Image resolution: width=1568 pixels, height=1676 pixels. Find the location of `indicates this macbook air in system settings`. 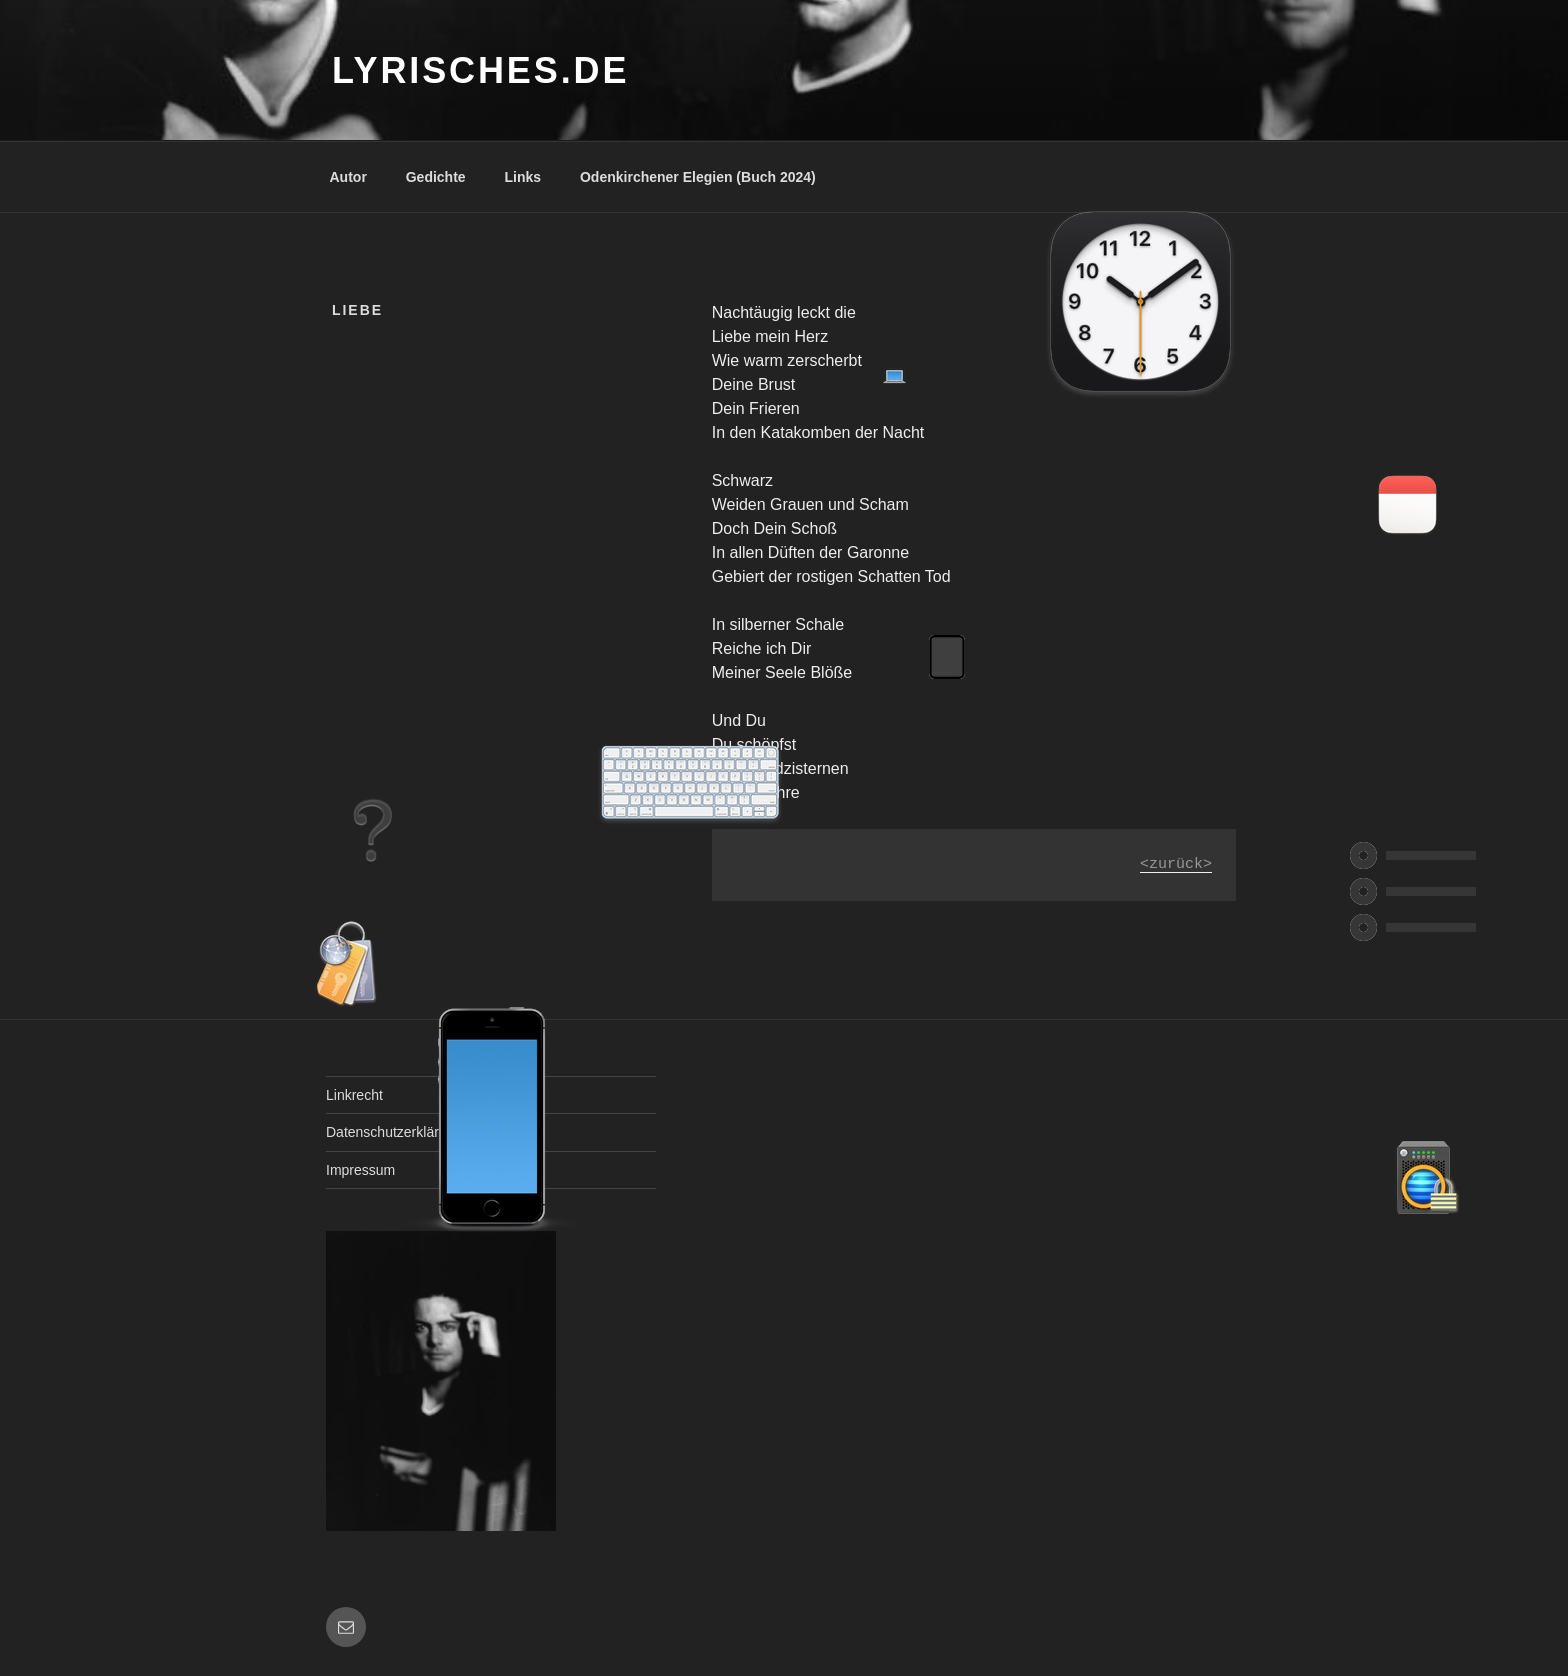

indicates this macbook air in system settings is located at coordinates (894, 375).